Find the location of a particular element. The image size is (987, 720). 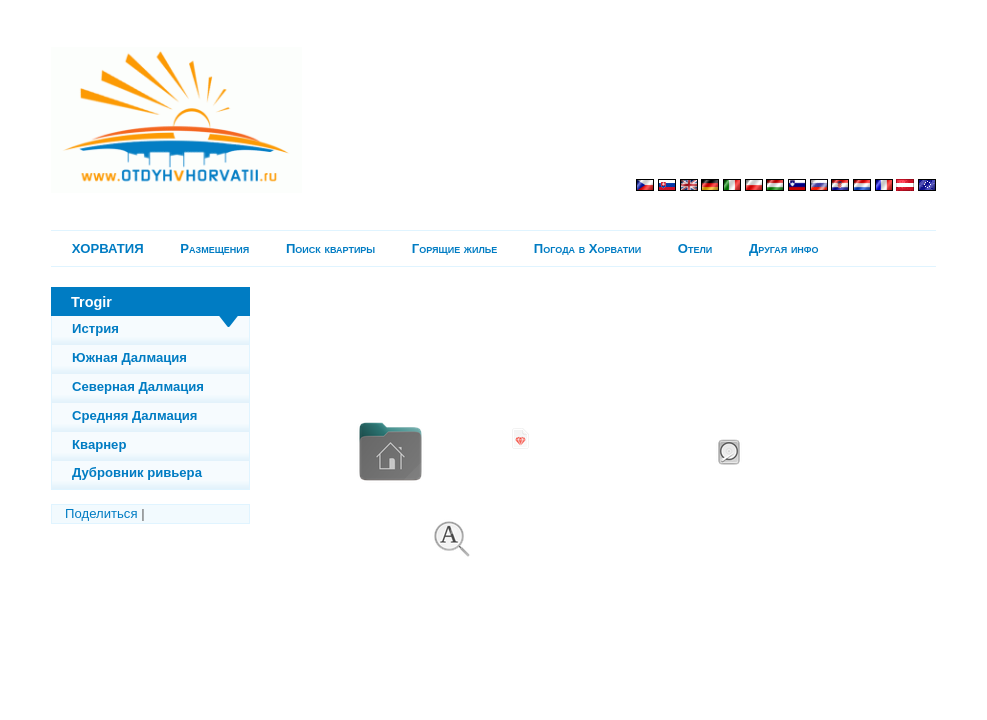

open gnome disk utility application is located at coordinates (729, 452).